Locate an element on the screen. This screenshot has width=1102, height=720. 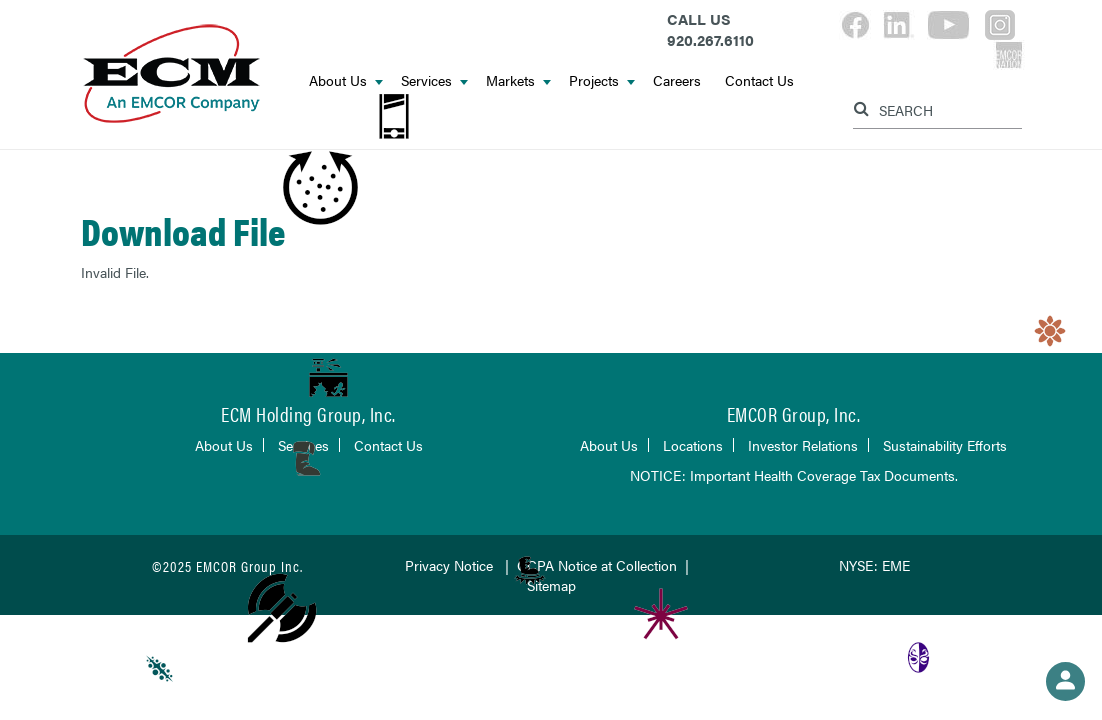
perform a stomp or ground attack is located at coordinates (530, 571).